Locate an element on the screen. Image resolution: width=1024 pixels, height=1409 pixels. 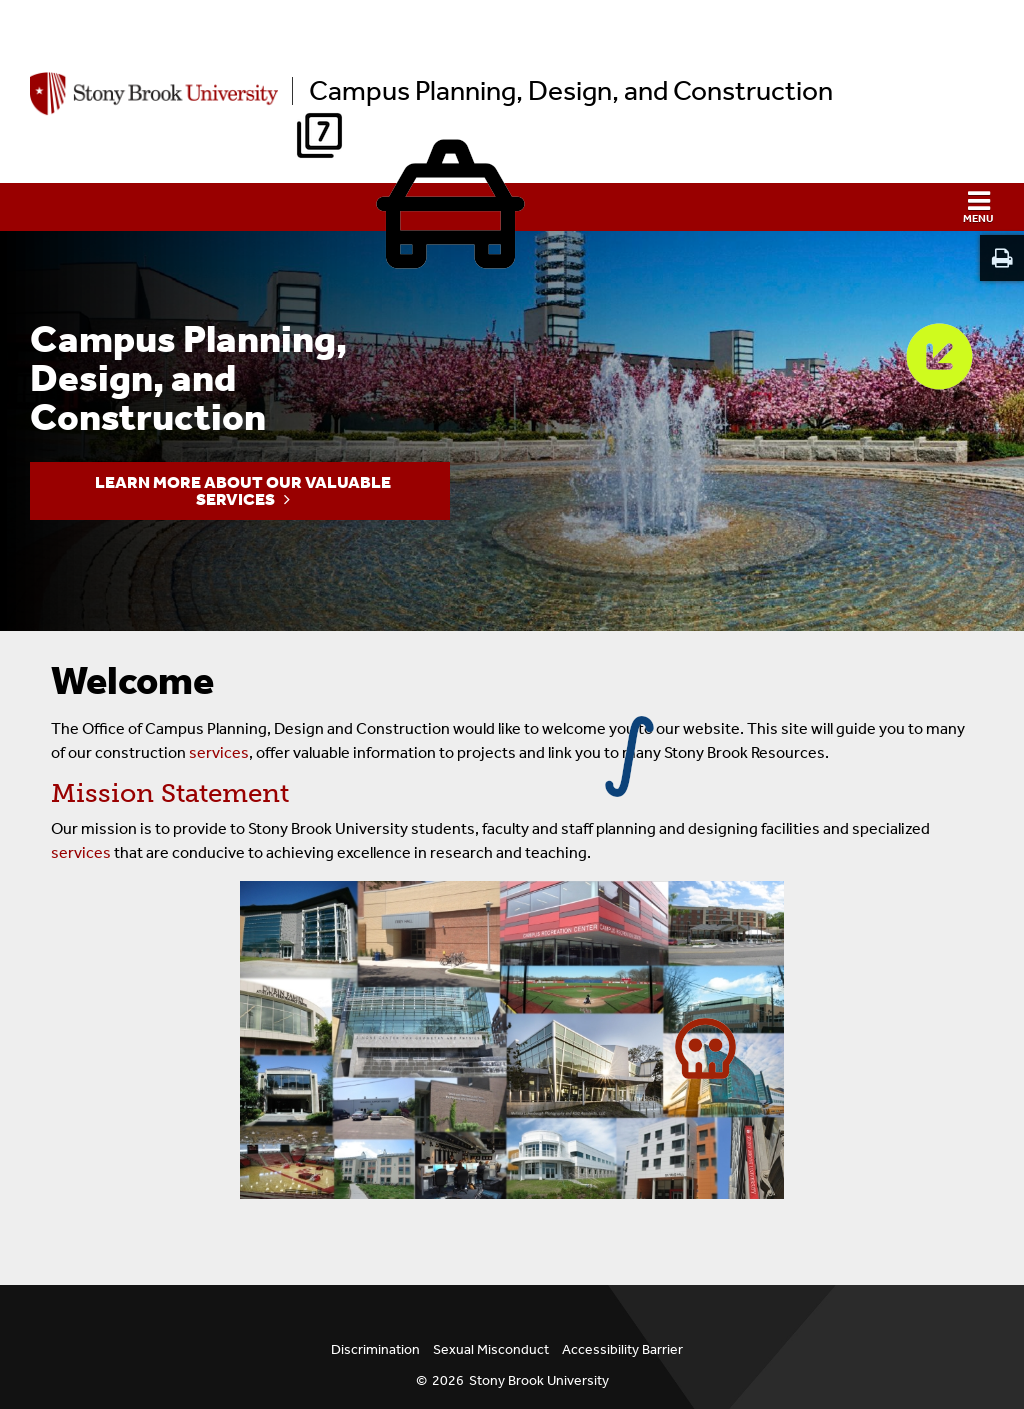
access integral calculus tools is located at coordinates (629, 756).